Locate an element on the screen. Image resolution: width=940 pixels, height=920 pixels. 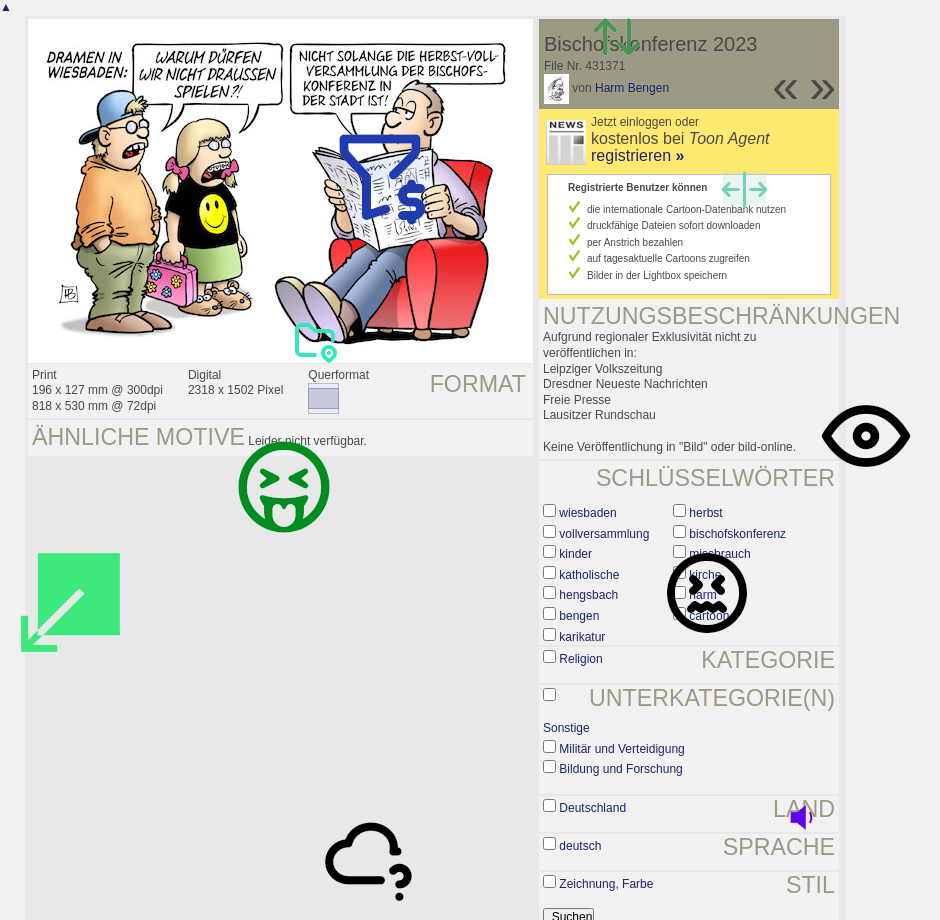
insert a silly or playful emoji reaction is located at coordinates (284, 487).